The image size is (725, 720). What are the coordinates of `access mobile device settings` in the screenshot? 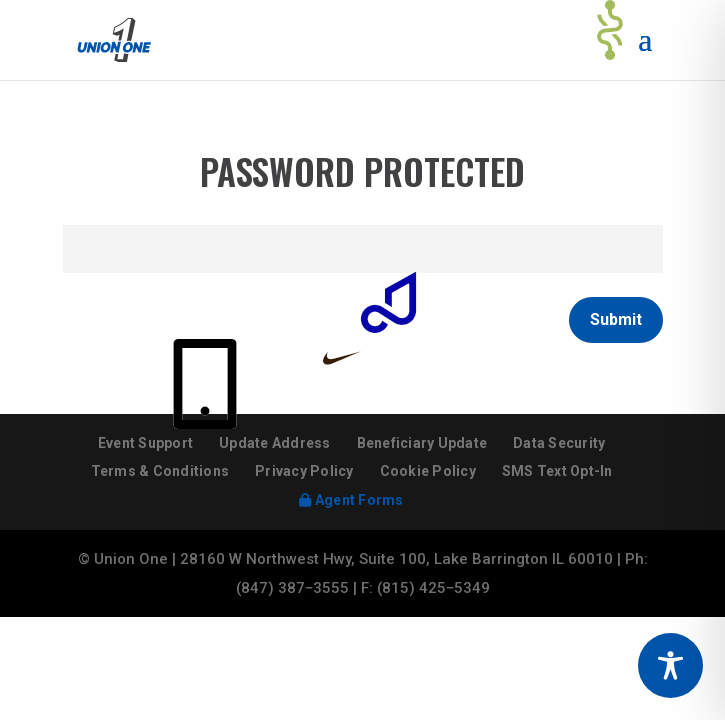 It's located at (205, 384).